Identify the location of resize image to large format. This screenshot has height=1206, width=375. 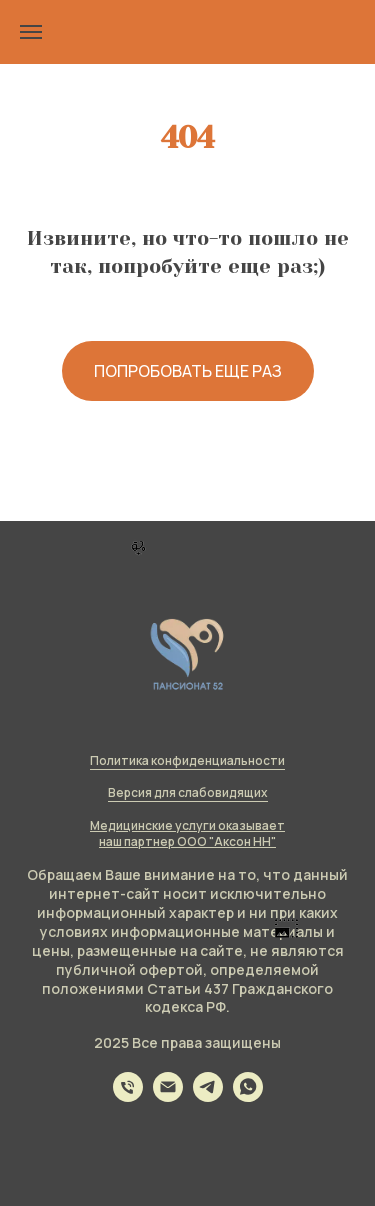
(286, 928).